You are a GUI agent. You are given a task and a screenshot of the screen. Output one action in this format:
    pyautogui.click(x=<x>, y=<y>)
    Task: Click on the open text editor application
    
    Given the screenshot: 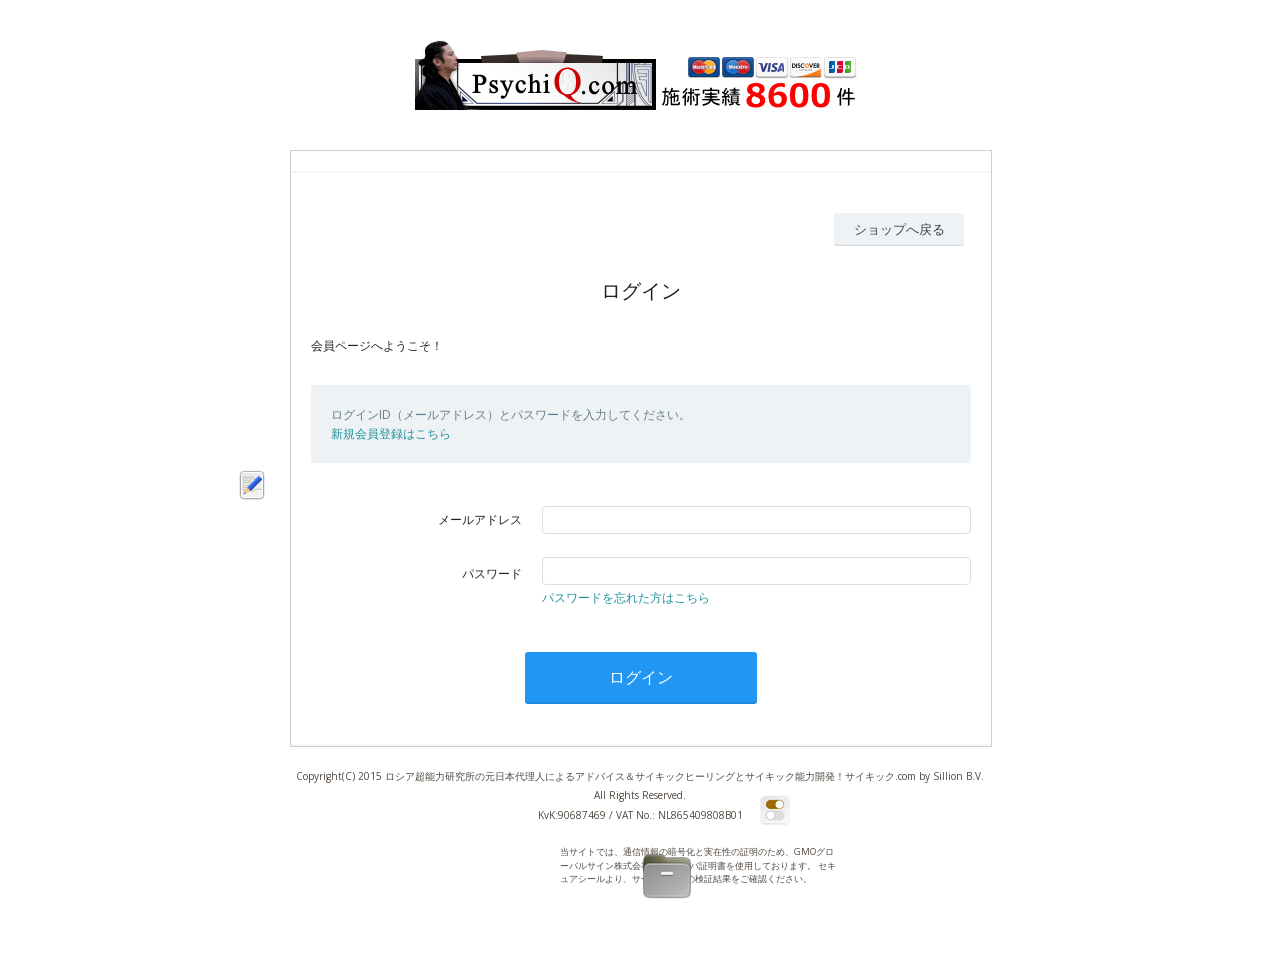 What is the action you would take?
    pyautogui.click(x=252, y=485)
    